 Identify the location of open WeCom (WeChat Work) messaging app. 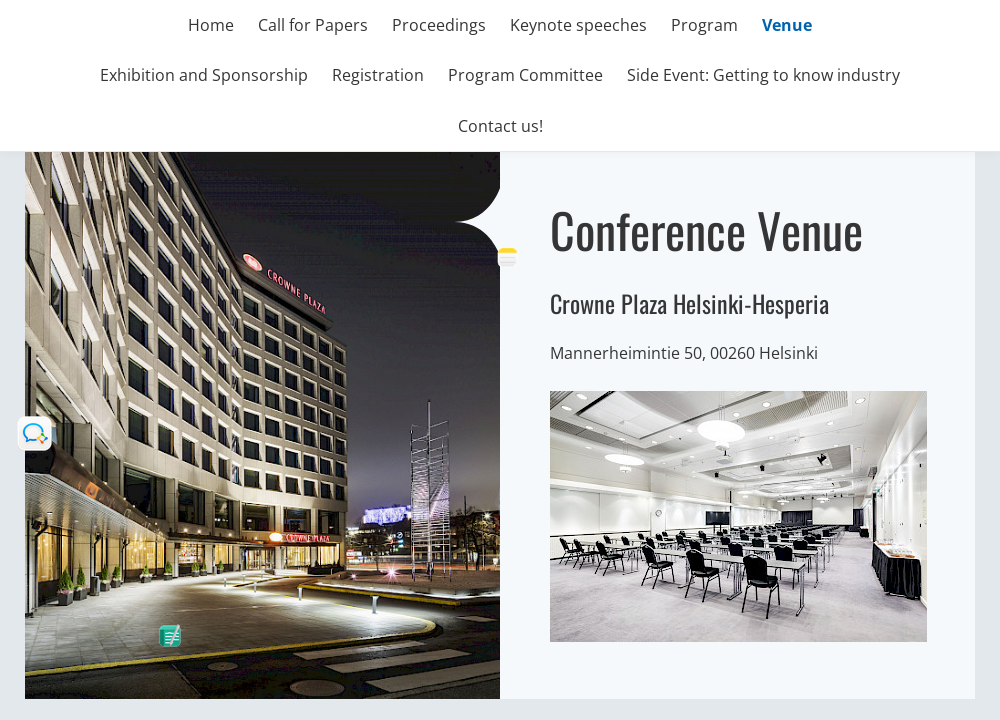
(34, 433).